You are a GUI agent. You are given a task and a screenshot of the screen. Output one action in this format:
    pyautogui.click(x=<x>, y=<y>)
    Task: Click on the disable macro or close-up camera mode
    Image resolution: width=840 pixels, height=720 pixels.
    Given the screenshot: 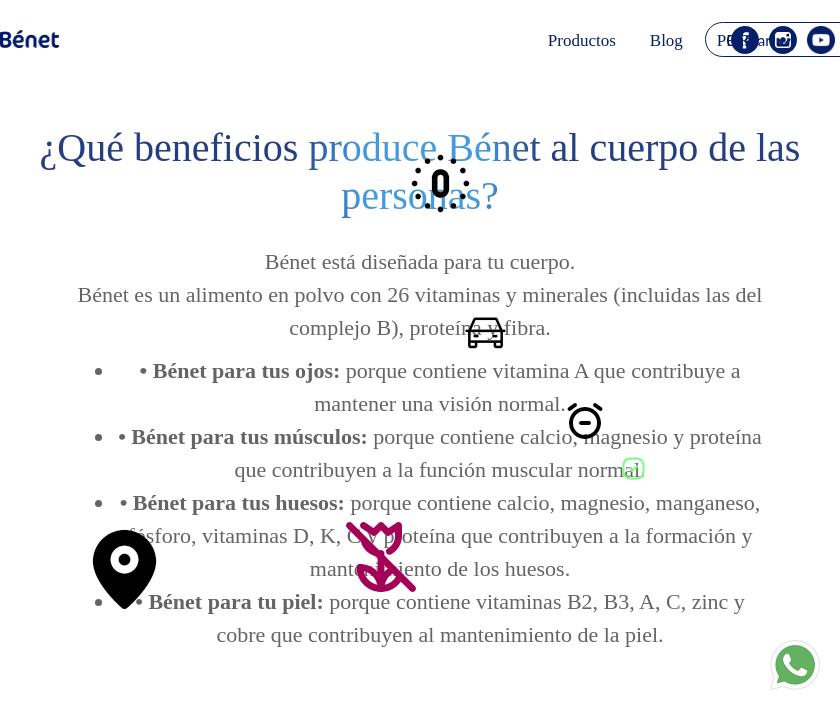 What is the action you would take?
    pyautogui.click(x=381, y=557)
    